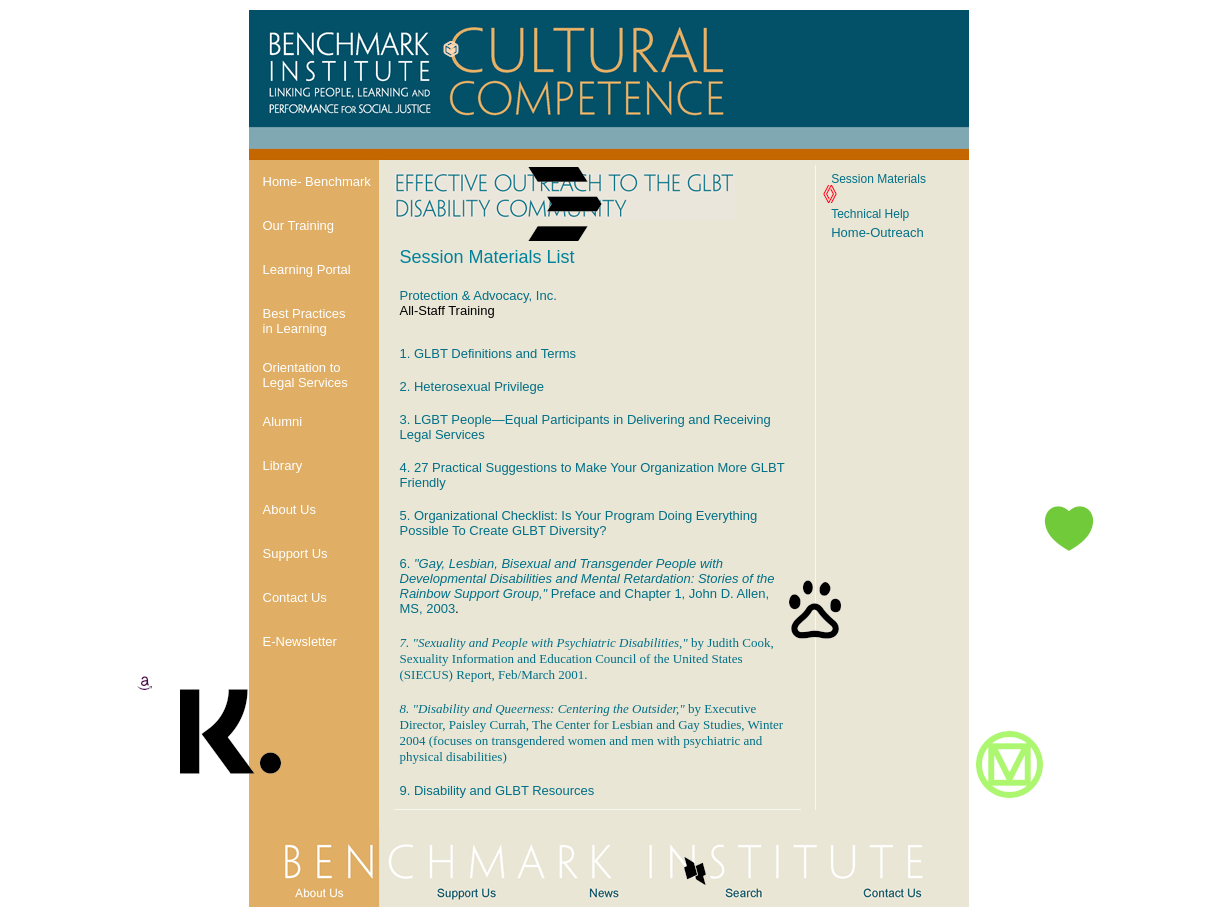  Describe the element at coordinates (1069, 528) in the screenshot. I see `add to favorites` at that location.